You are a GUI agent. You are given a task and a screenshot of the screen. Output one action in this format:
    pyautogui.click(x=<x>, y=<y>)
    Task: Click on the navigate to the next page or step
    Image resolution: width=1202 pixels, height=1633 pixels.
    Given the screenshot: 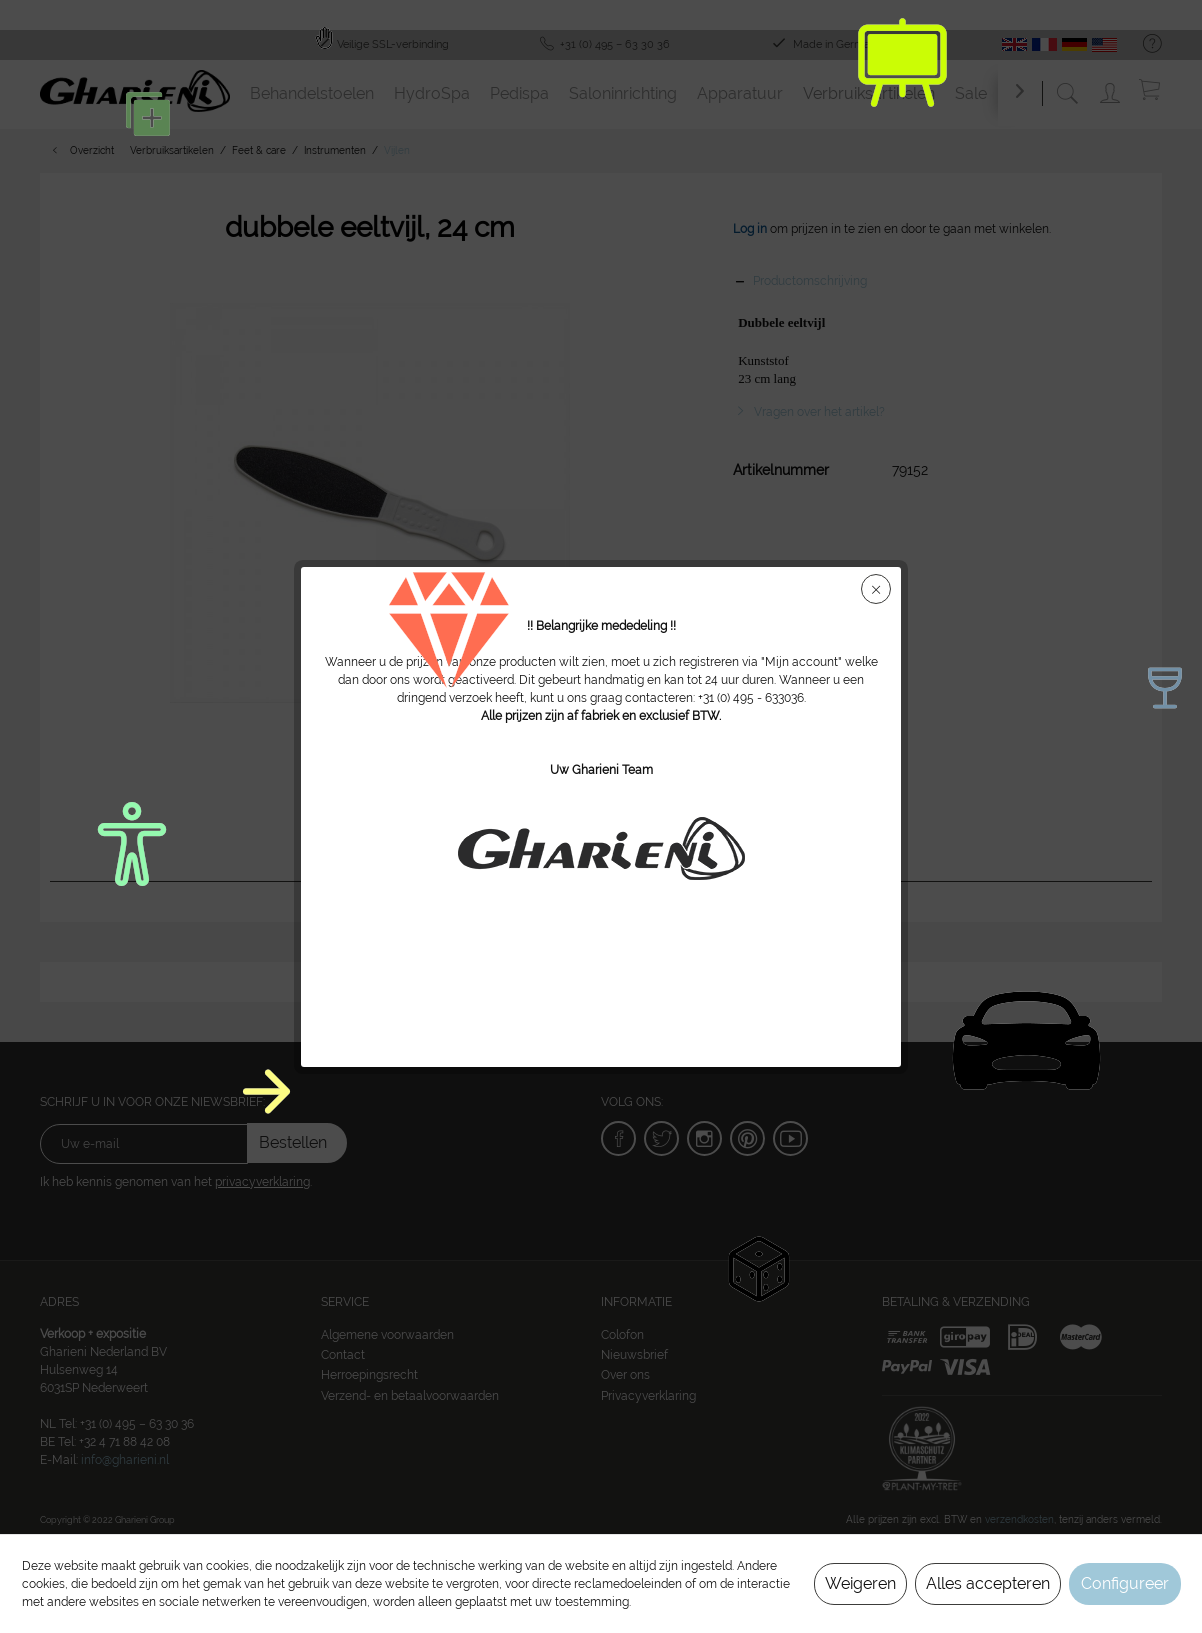 What is the action you would take?
    pyautogui.click(x=266, y=1091)
    